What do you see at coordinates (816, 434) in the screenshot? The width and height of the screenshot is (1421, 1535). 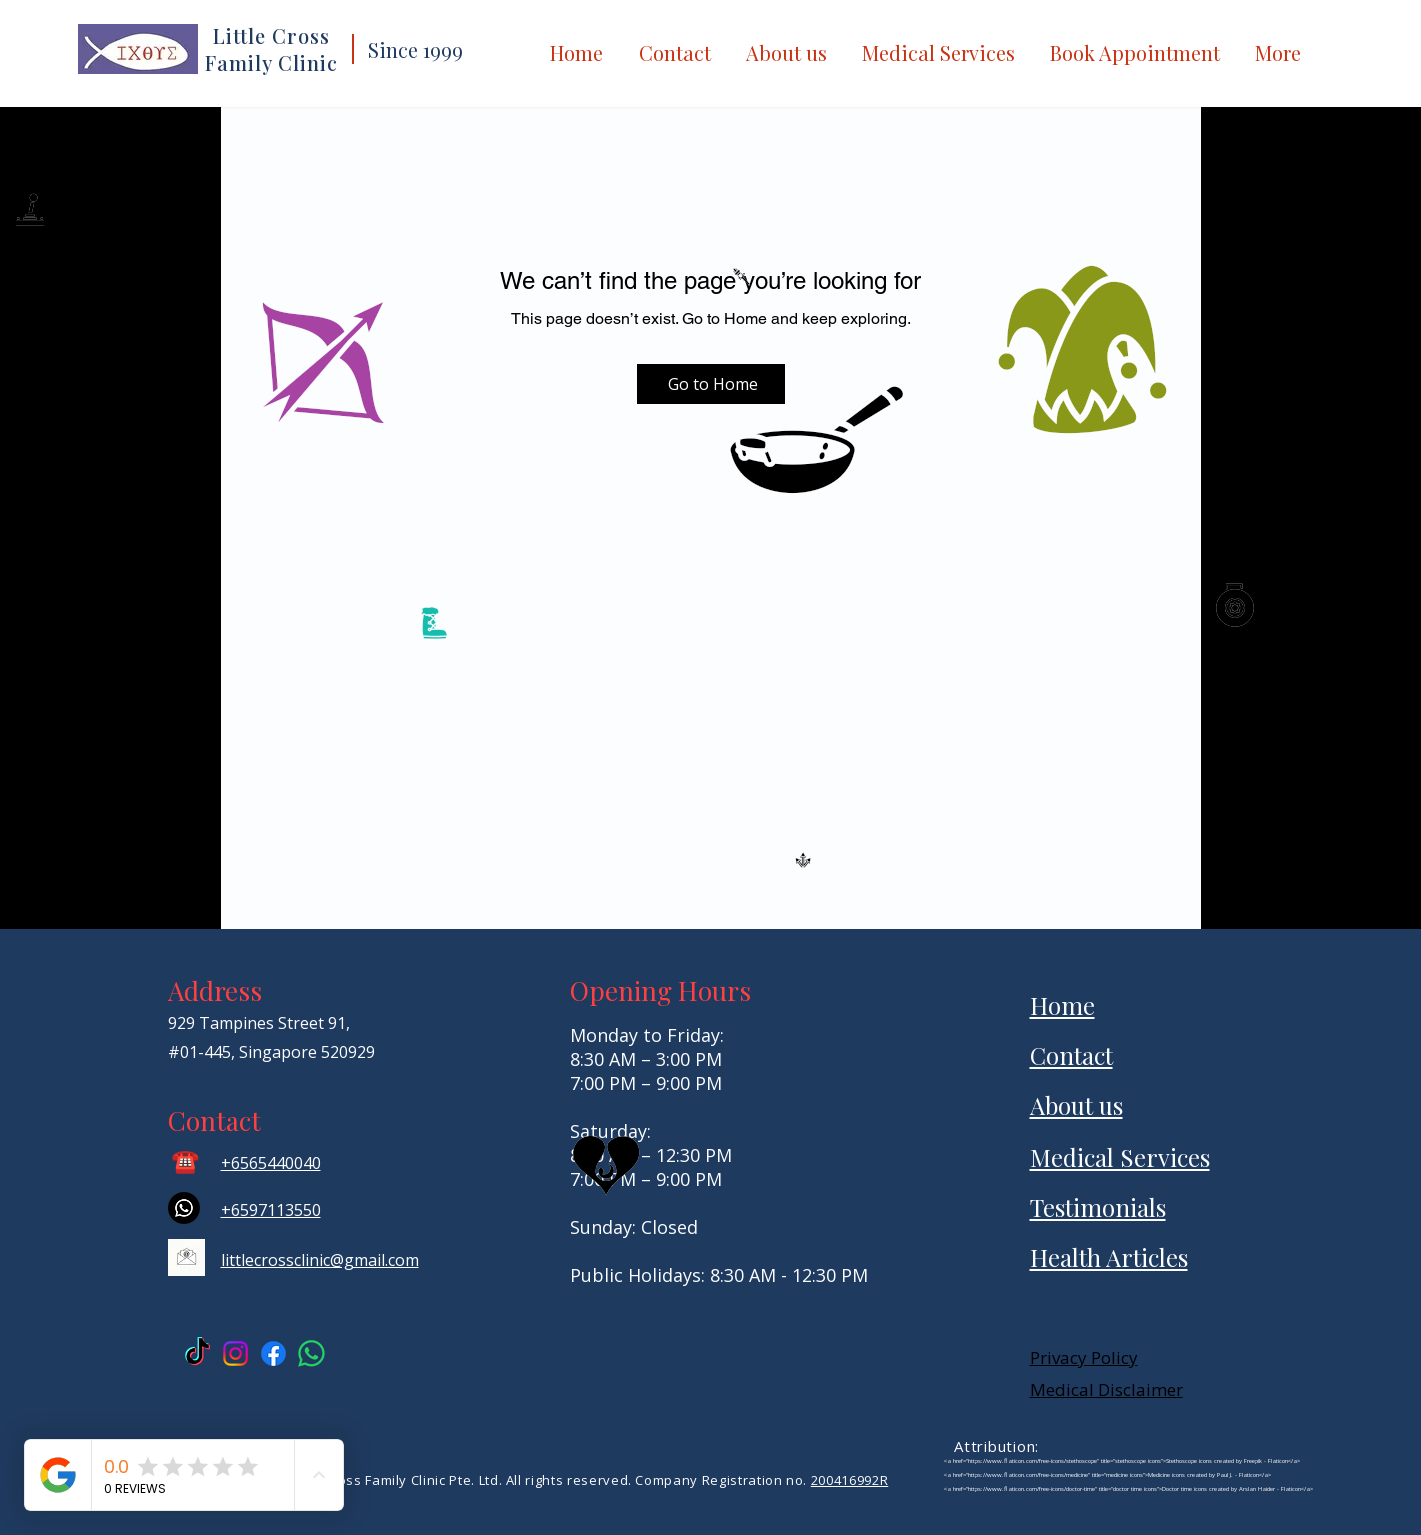 I see `access cooking or stir-fry recipes` at bounding box center [816, 434].